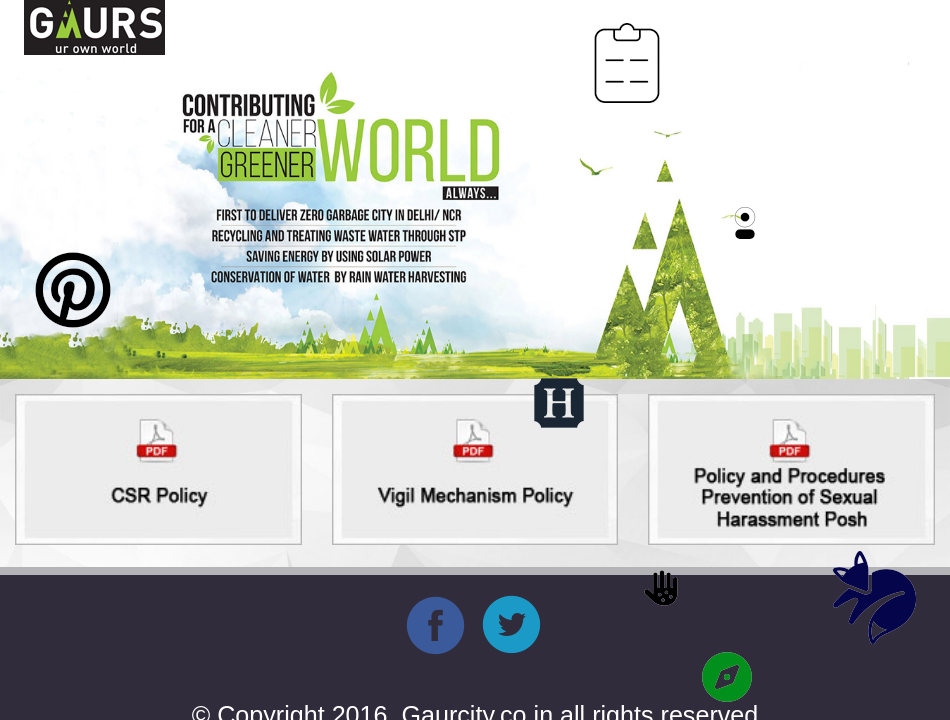 The height and width of the screenshot is (720, 950). Describe the element at coordinates (727, 677) in the screenshot. I see `access navigation or direction features` at that location.